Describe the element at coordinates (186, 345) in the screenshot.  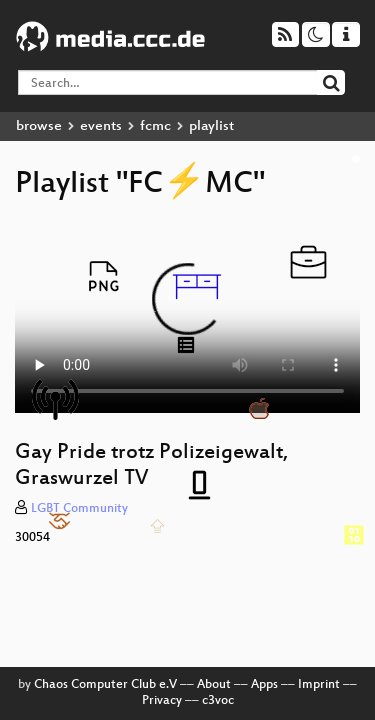
I see `view list of items` at that location.